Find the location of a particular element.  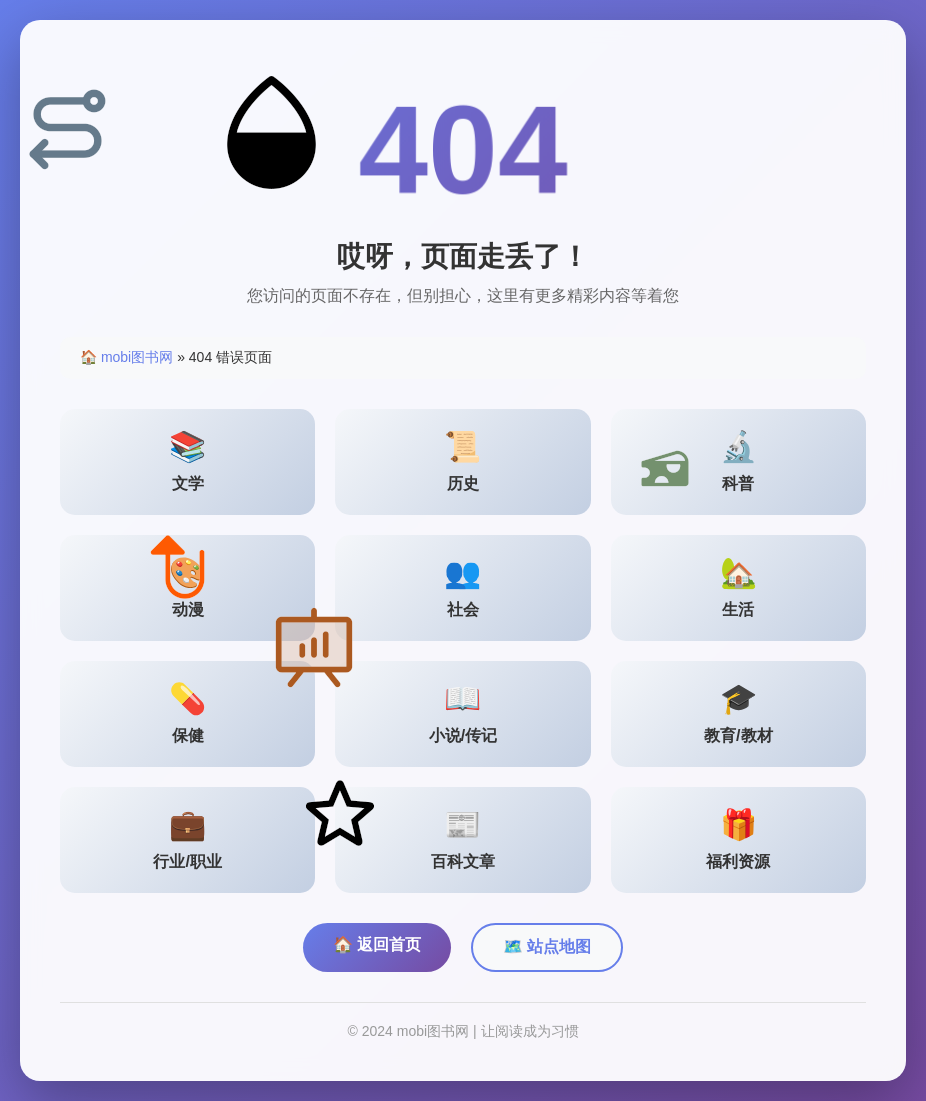

adjust water or liquid fill level is located at coordinates (271, 136).